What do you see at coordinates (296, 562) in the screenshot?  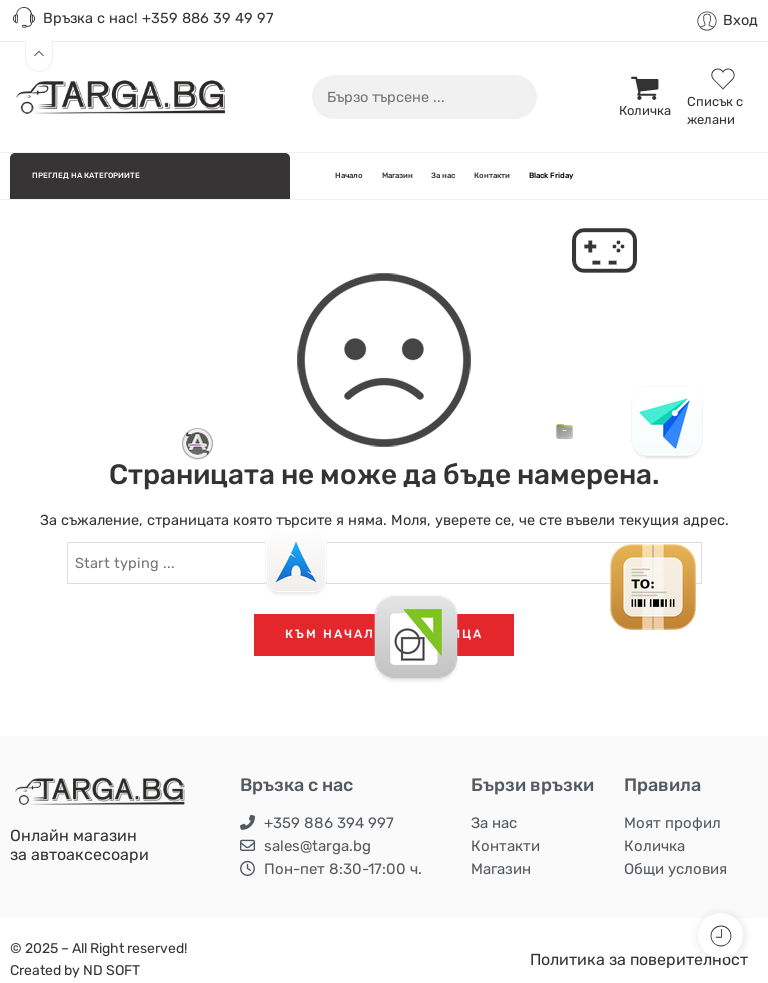 I see `open arch linux application` at bounding box center [296, 562].